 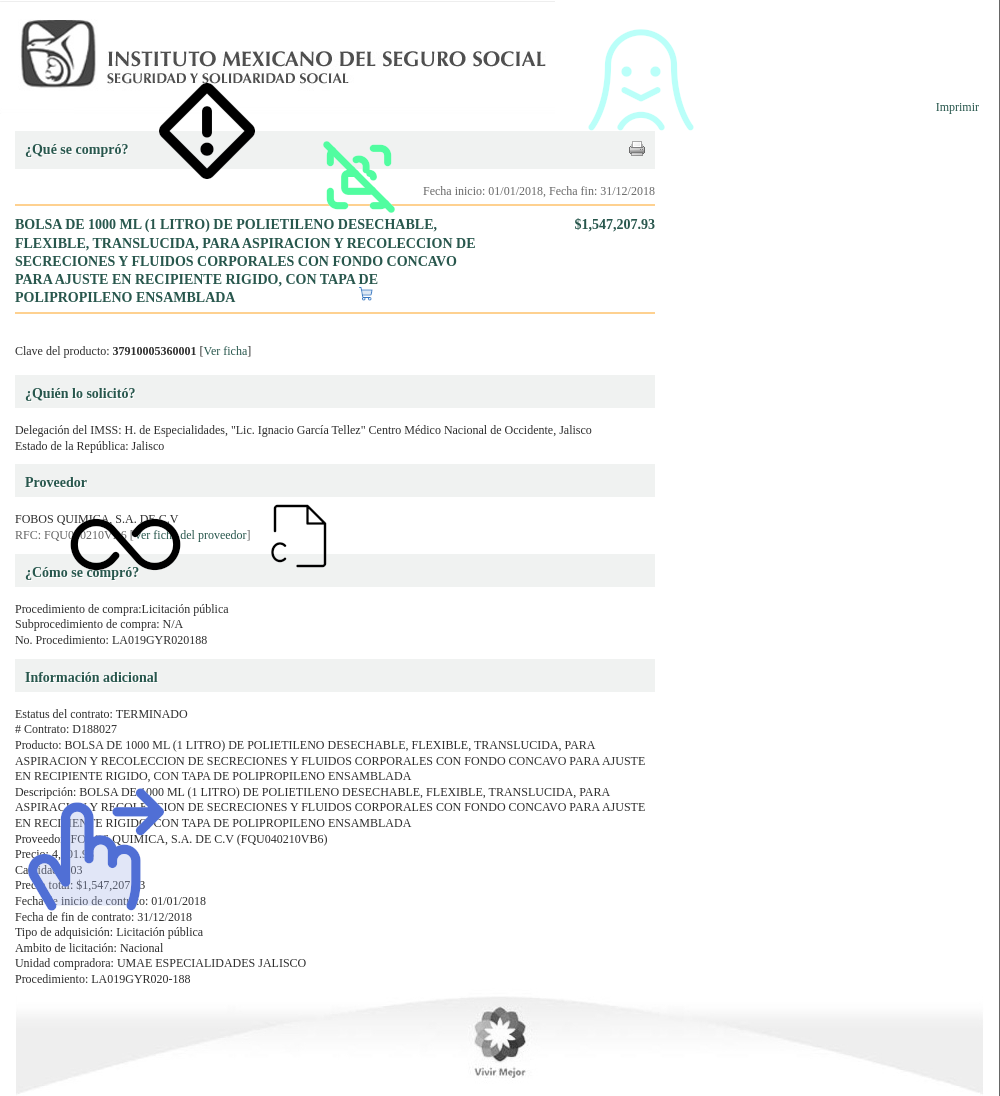 I want to click on open a C programming language file, so click(x=300, y=536).